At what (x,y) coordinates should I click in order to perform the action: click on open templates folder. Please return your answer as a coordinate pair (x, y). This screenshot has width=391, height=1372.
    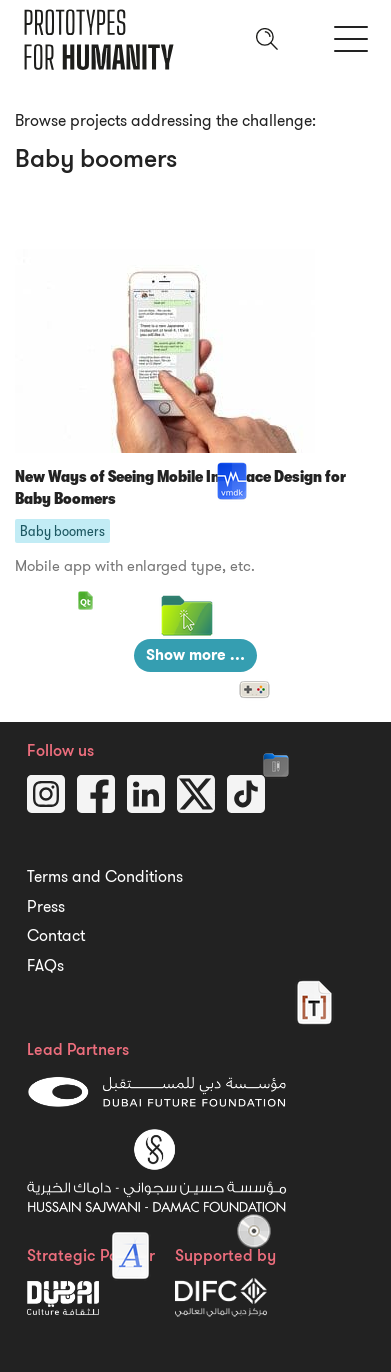
    Looking at the image, I should click on (276, 765).